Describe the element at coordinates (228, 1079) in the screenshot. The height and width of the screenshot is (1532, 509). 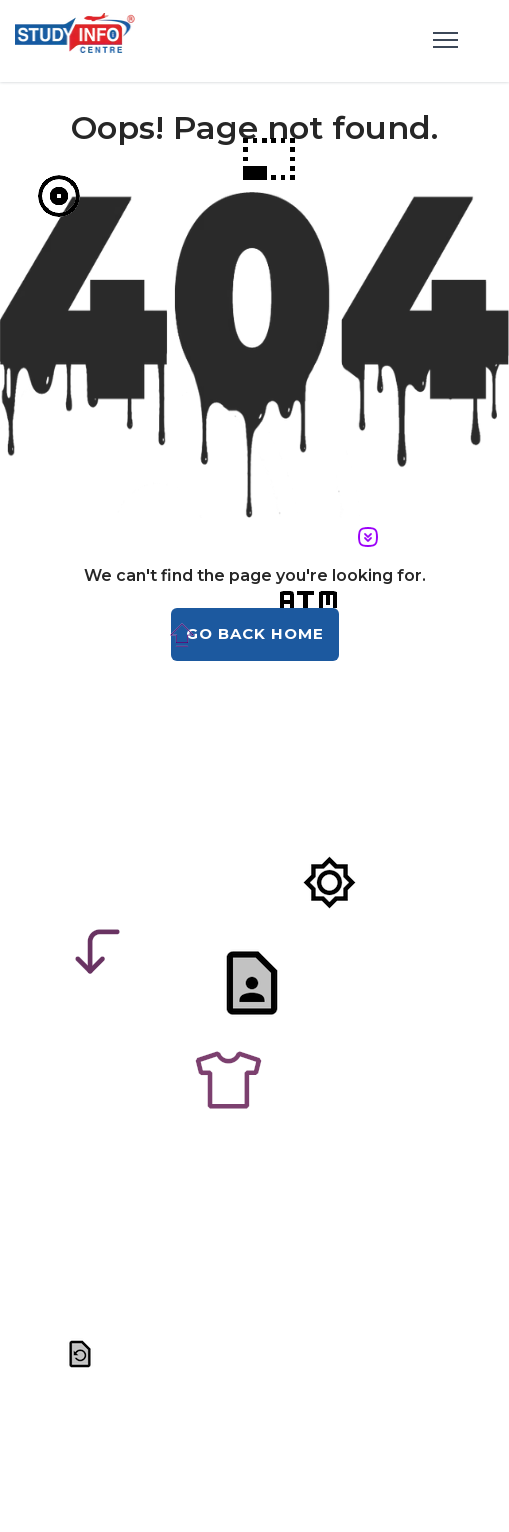
I see `select team or player jersey` at that location.